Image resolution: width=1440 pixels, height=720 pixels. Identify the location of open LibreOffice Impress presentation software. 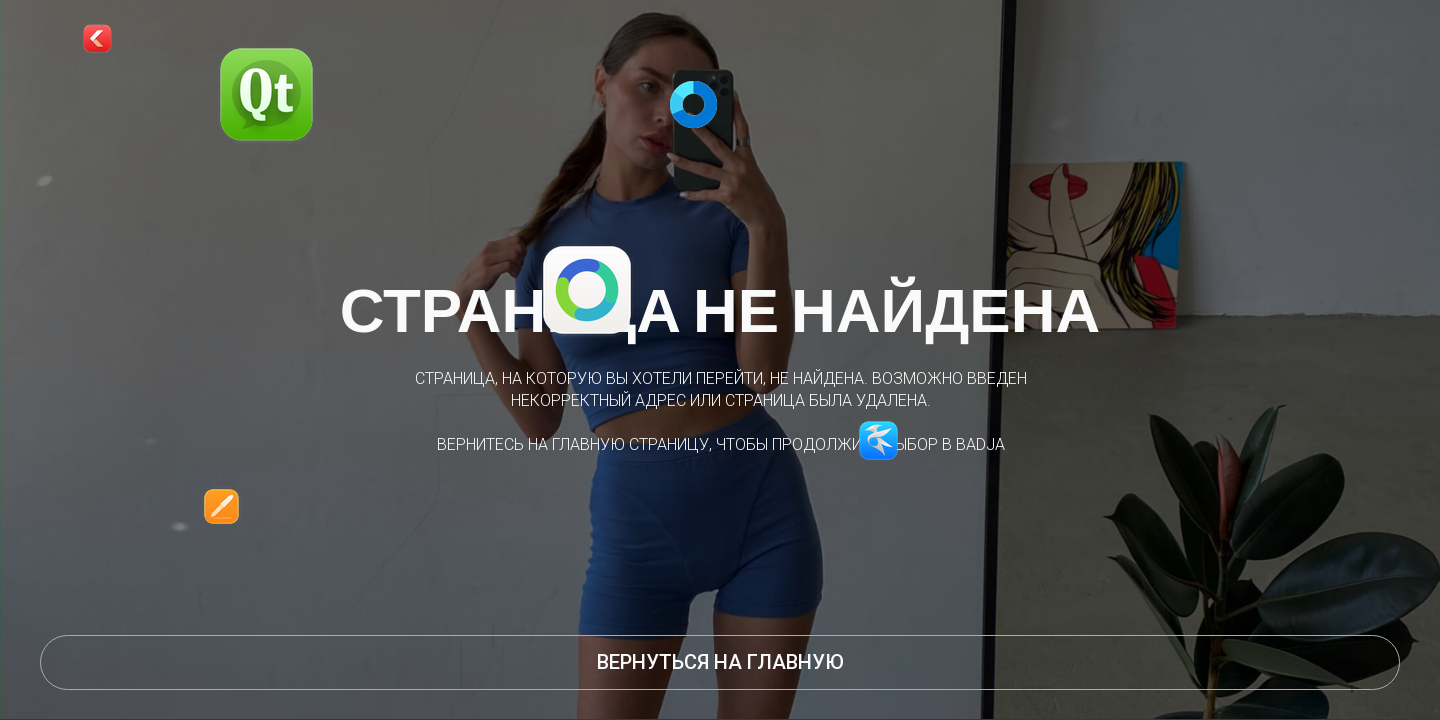
(221, 506).